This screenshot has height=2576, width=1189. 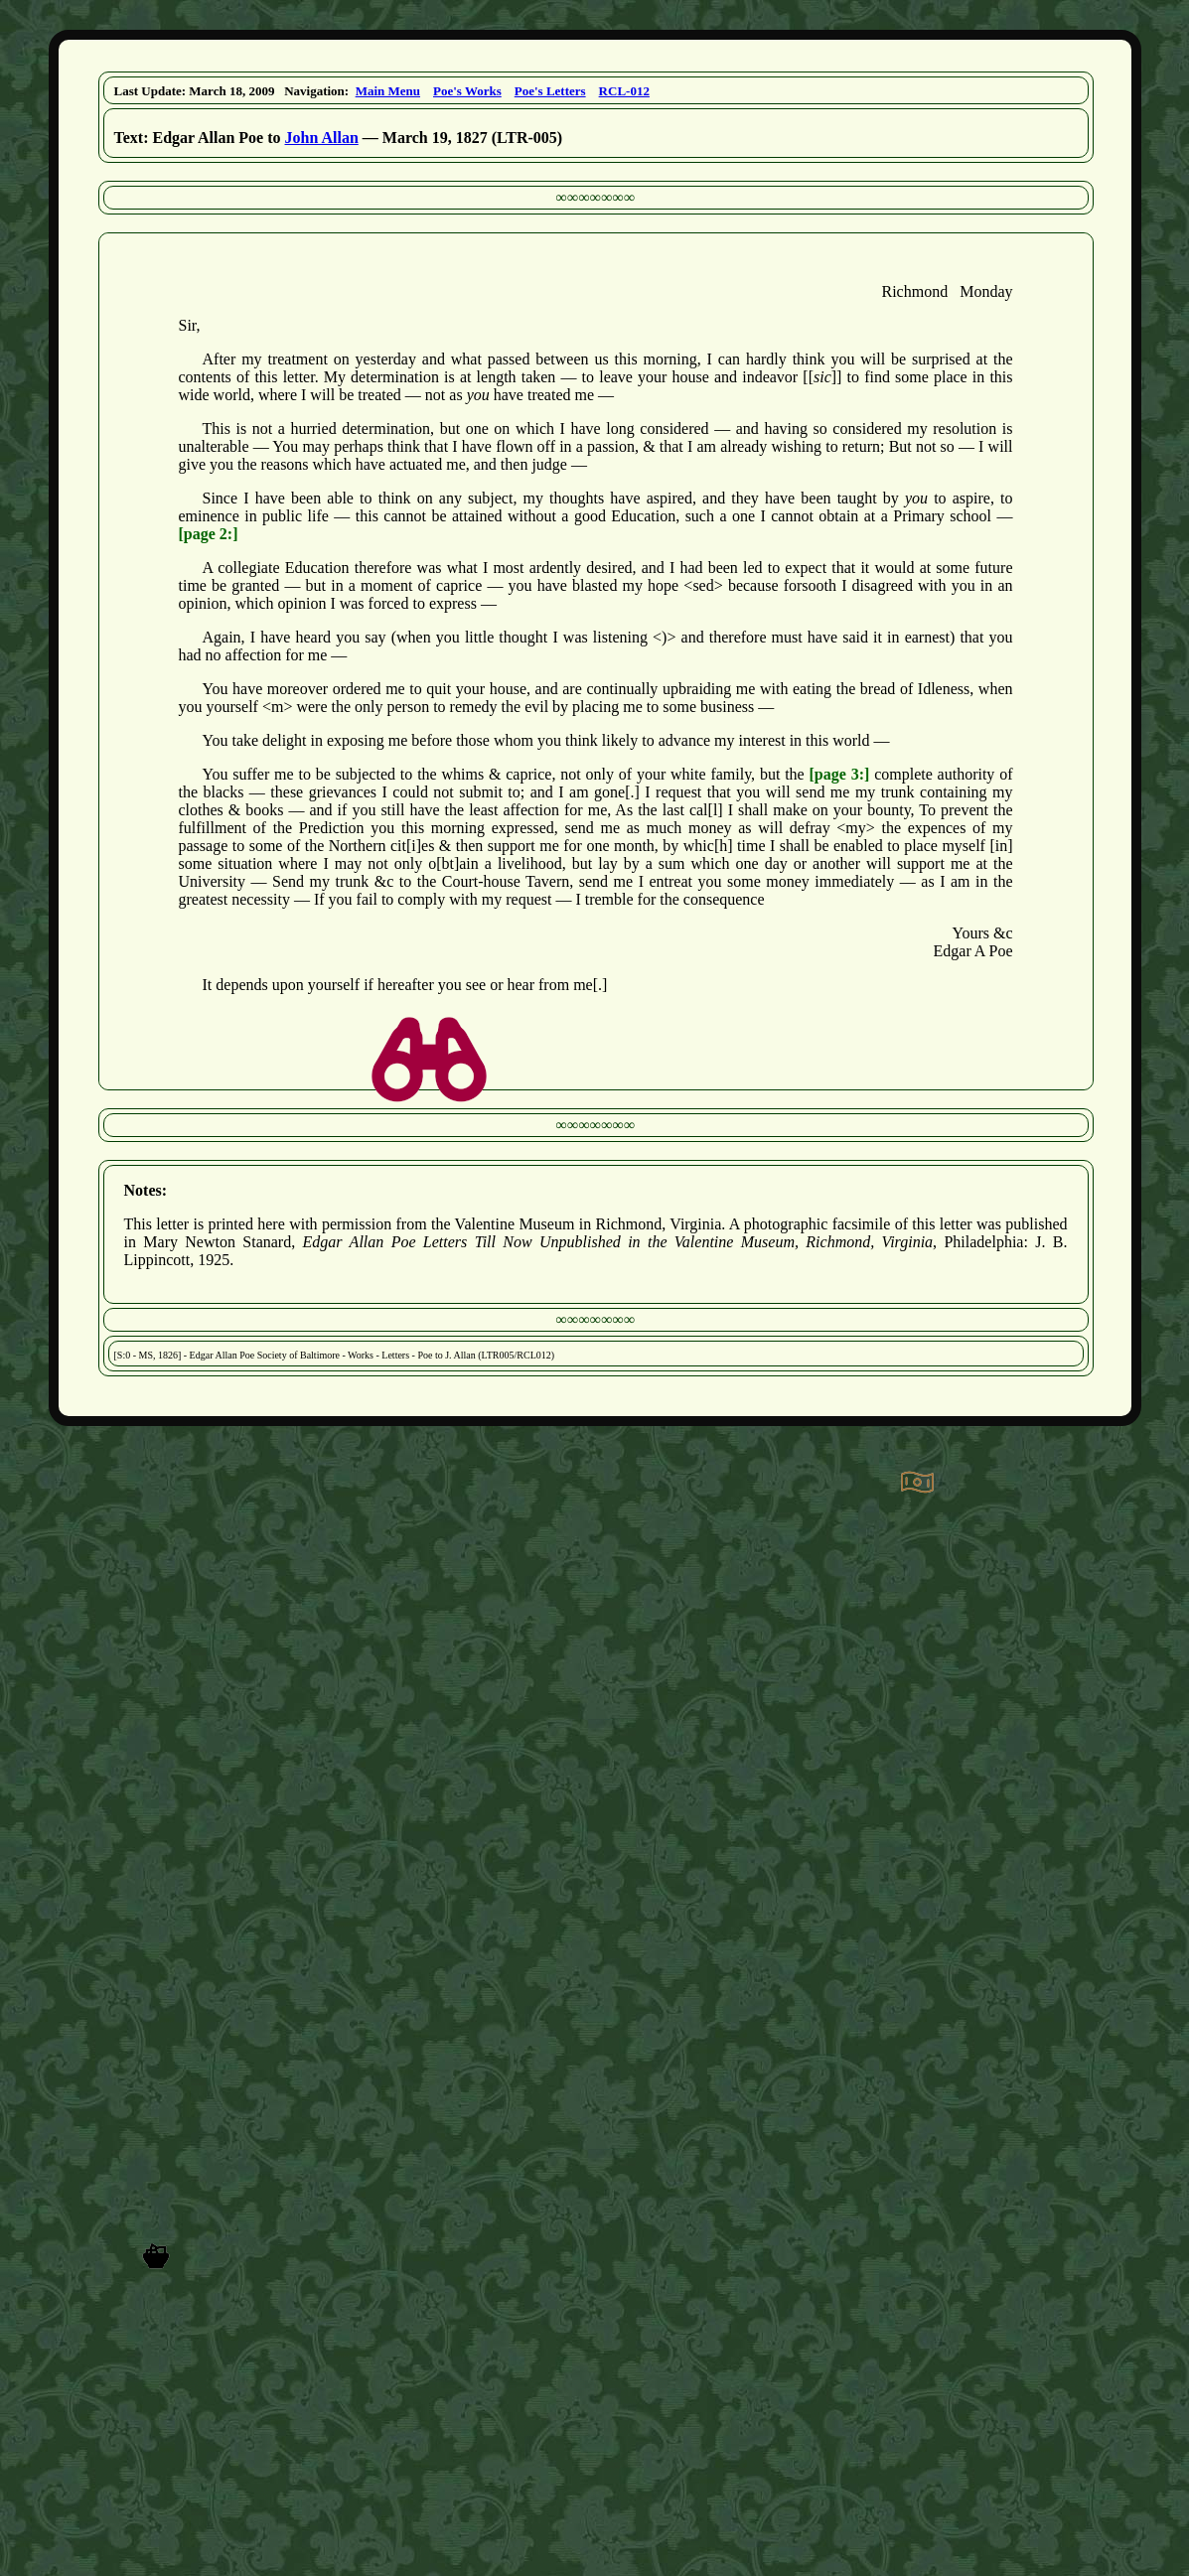 What do you see at coordinates (917, 1482) in the screenshot?
I see `view currency or payment options` at bounding box center [917, 1482].